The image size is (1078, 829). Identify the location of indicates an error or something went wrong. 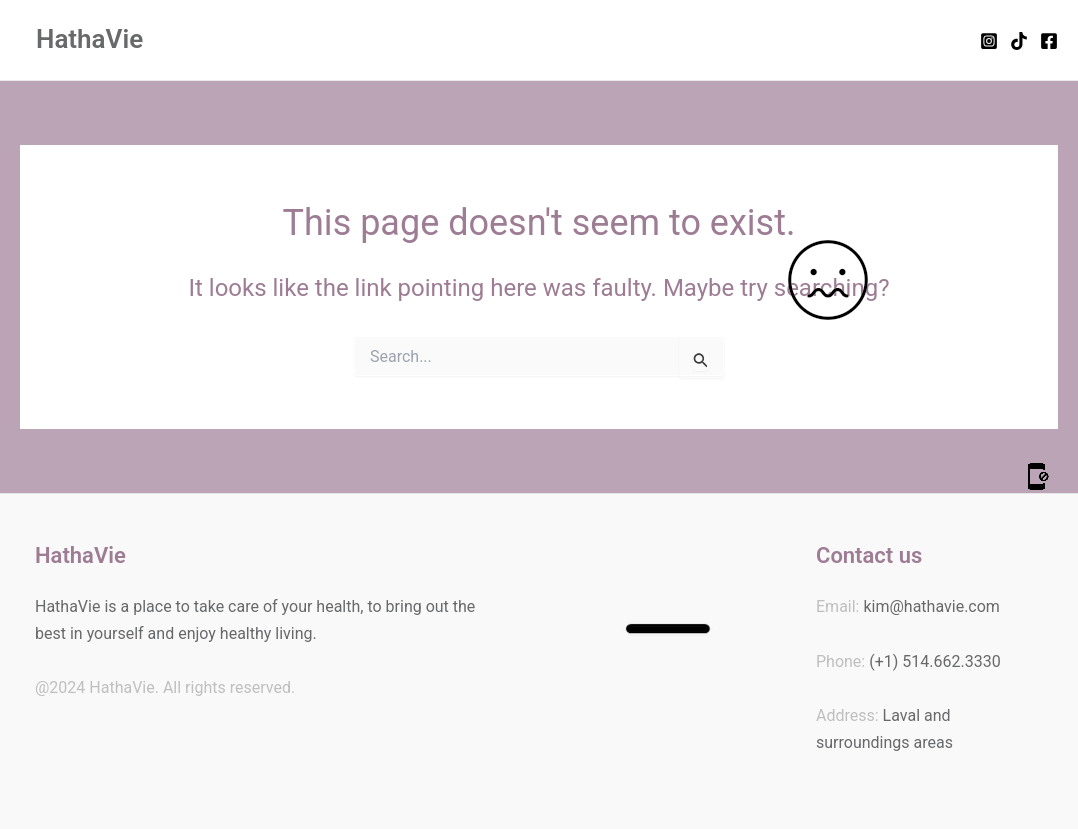
(828, 280).